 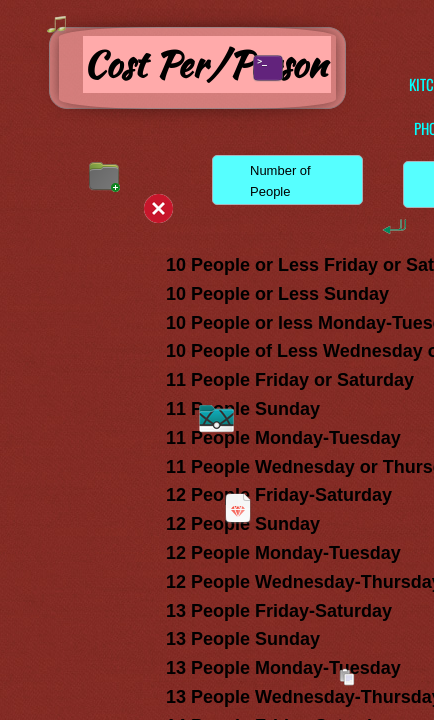 What do you see at coordinates (238, 508) in the screenshot?
I see `ruby programming language source file` at bounding box center [238, 508].